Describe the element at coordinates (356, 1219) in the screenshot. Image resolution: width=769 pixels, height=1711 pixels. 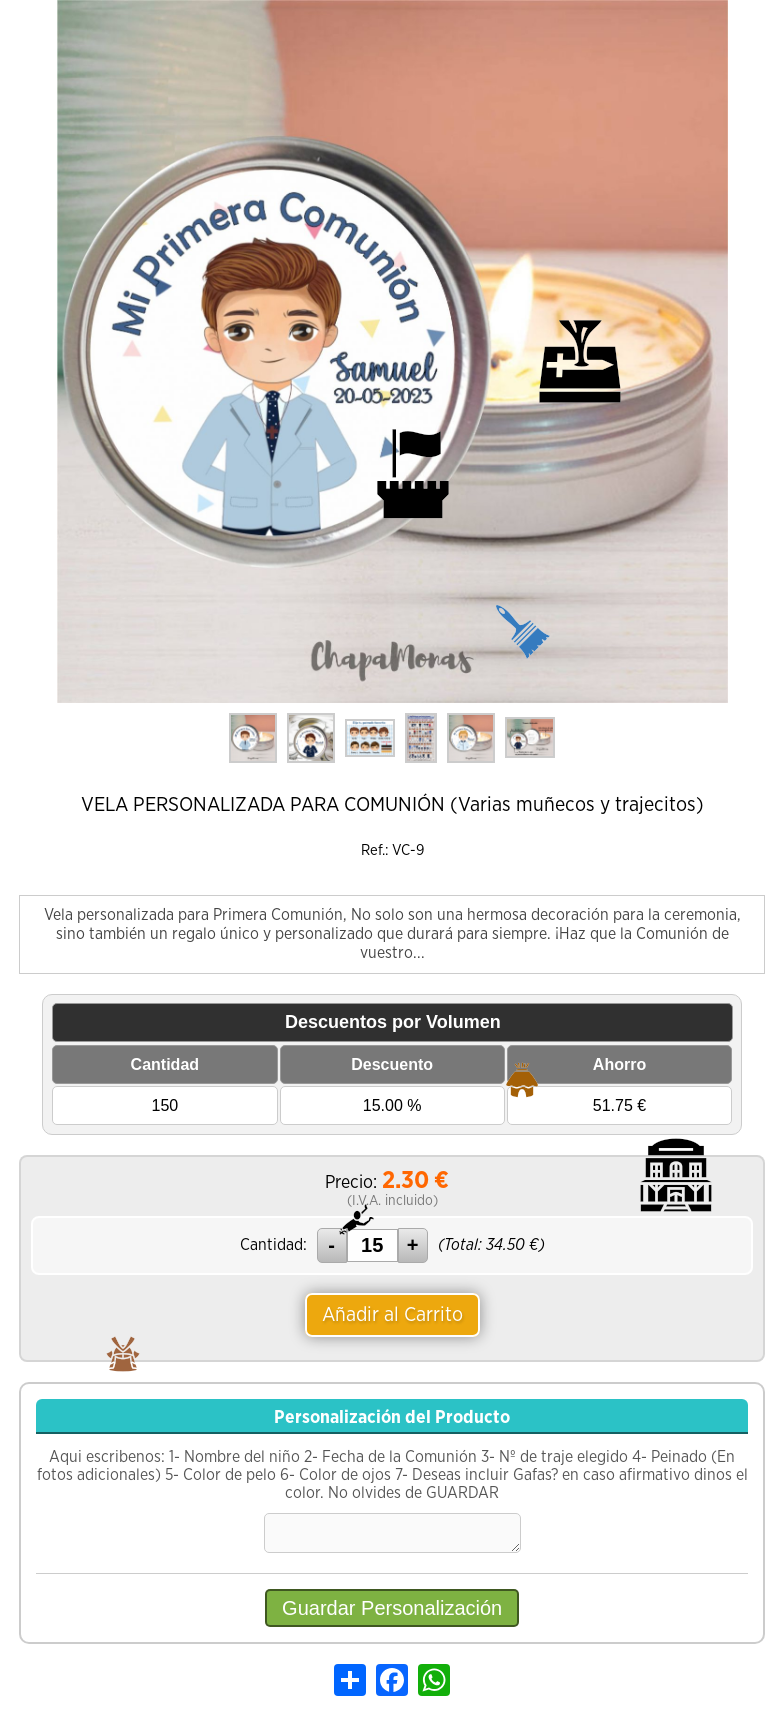
I see `indicates a crawling or stealth movement mode` at that location.